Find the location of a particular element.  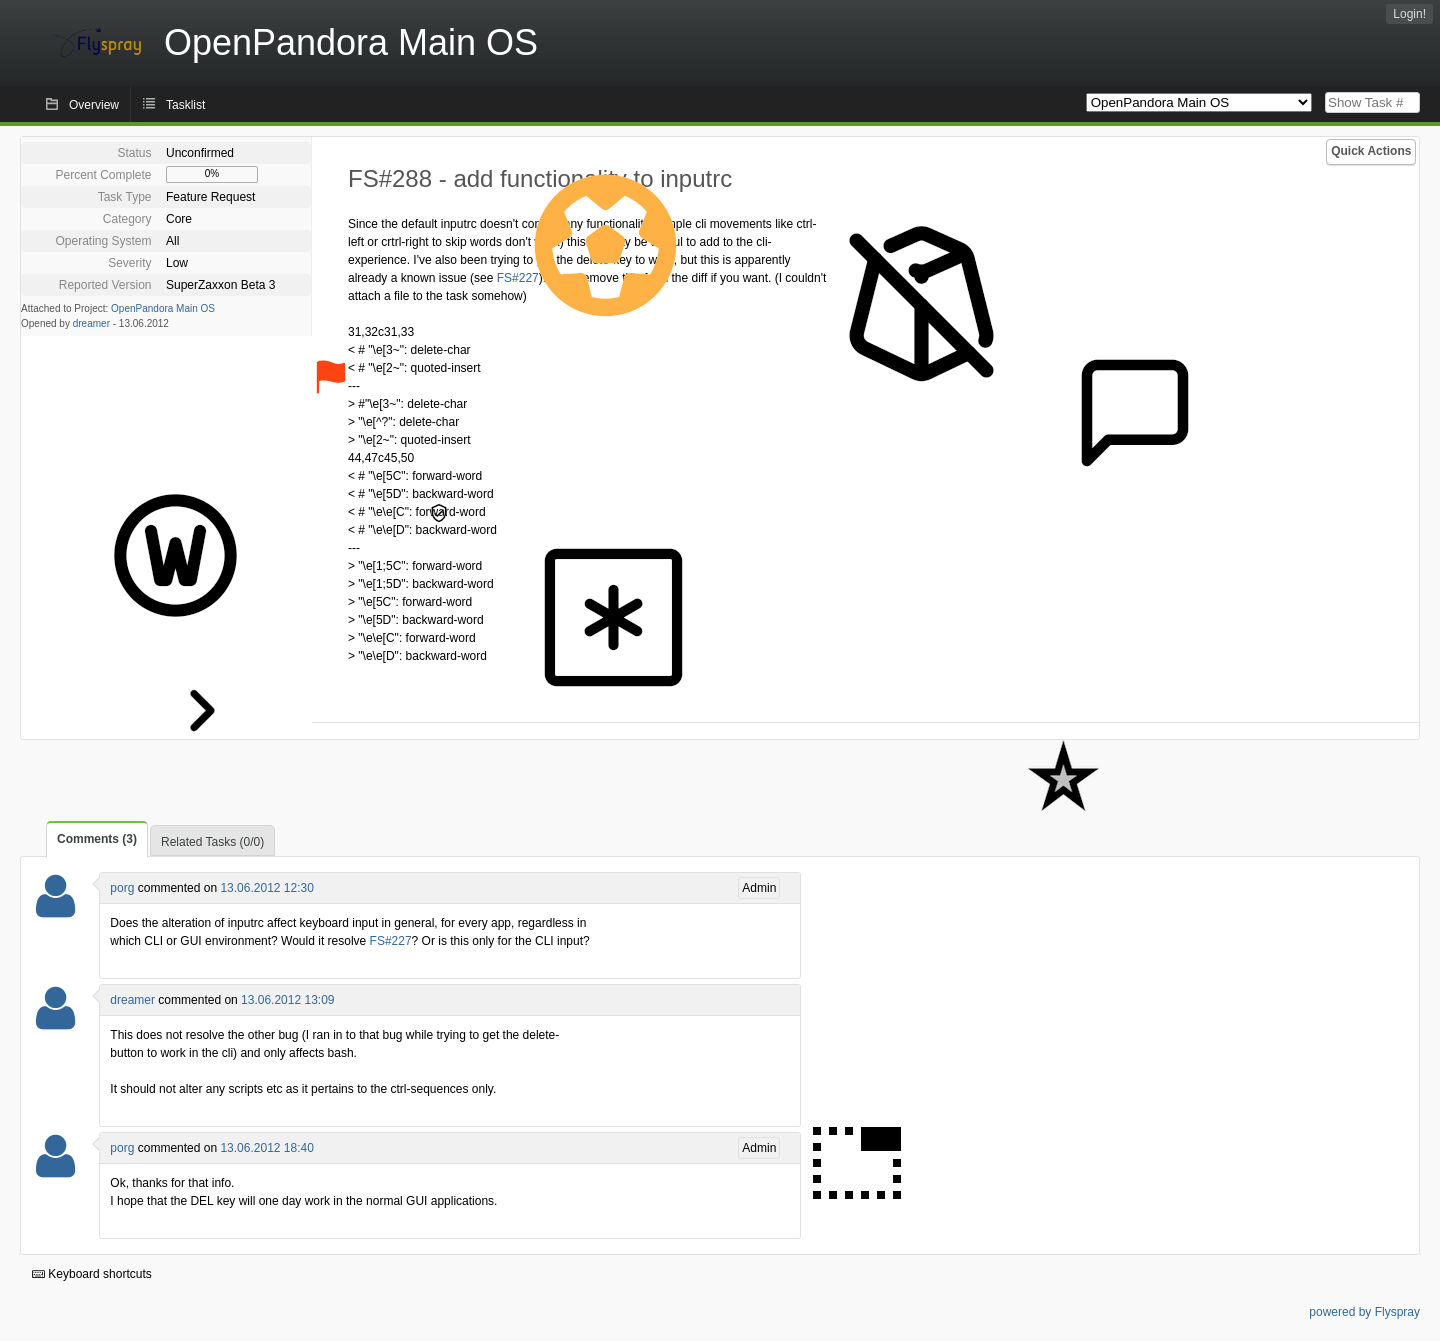

navigate to the next item or page is located at coordinates (201, 710).